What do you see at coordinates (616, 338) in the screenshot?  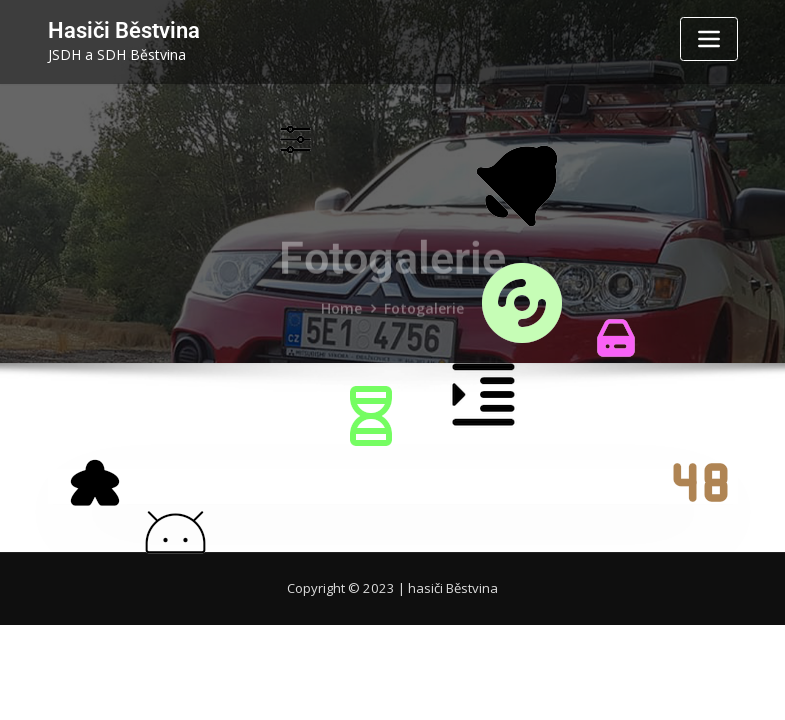 I see `access local storage or hard drive` at bounding box center [616, 338].